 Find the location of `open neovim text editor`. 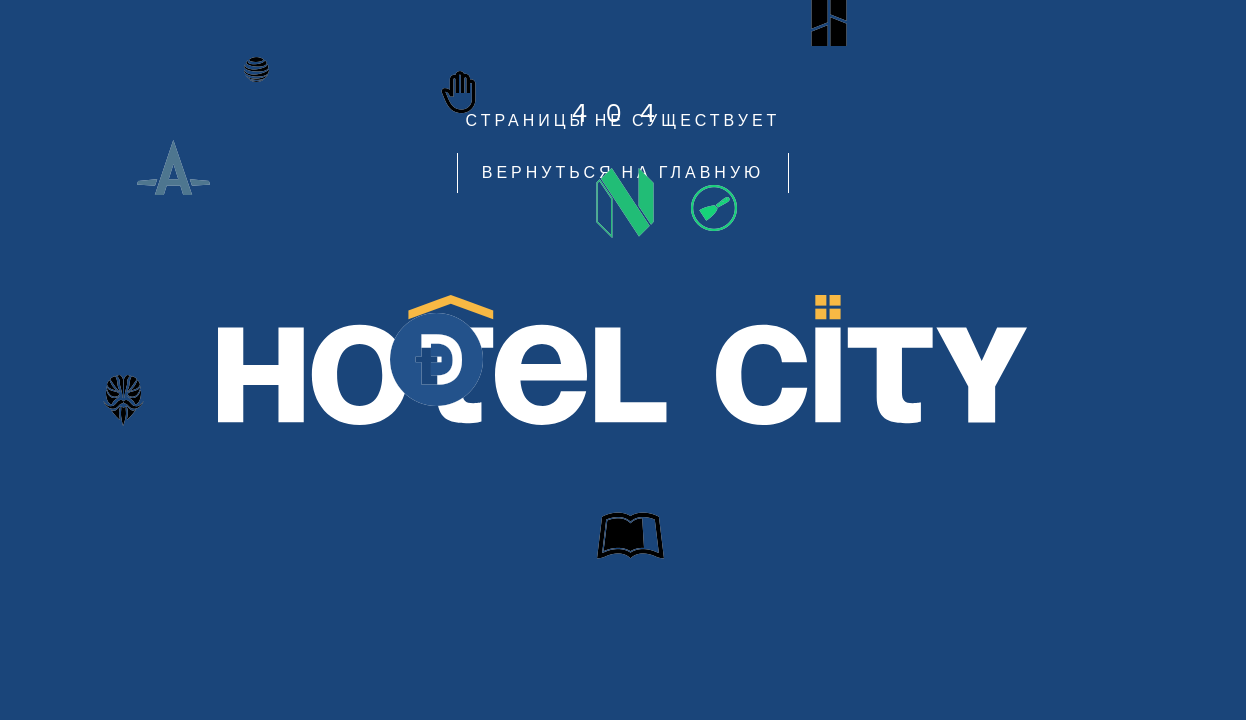

open neovim text editor is located at coordinates (625, 203).